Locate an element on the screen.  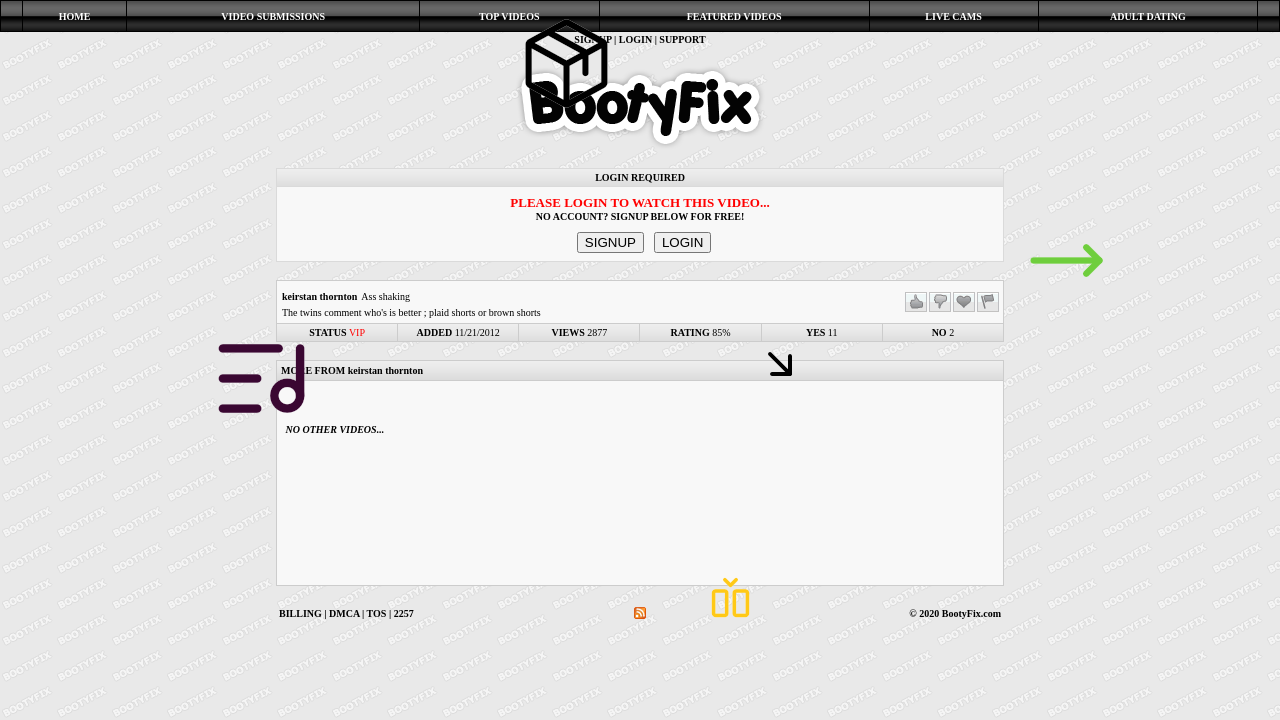
align elements to the top edge is located at coordinates (730, 598).